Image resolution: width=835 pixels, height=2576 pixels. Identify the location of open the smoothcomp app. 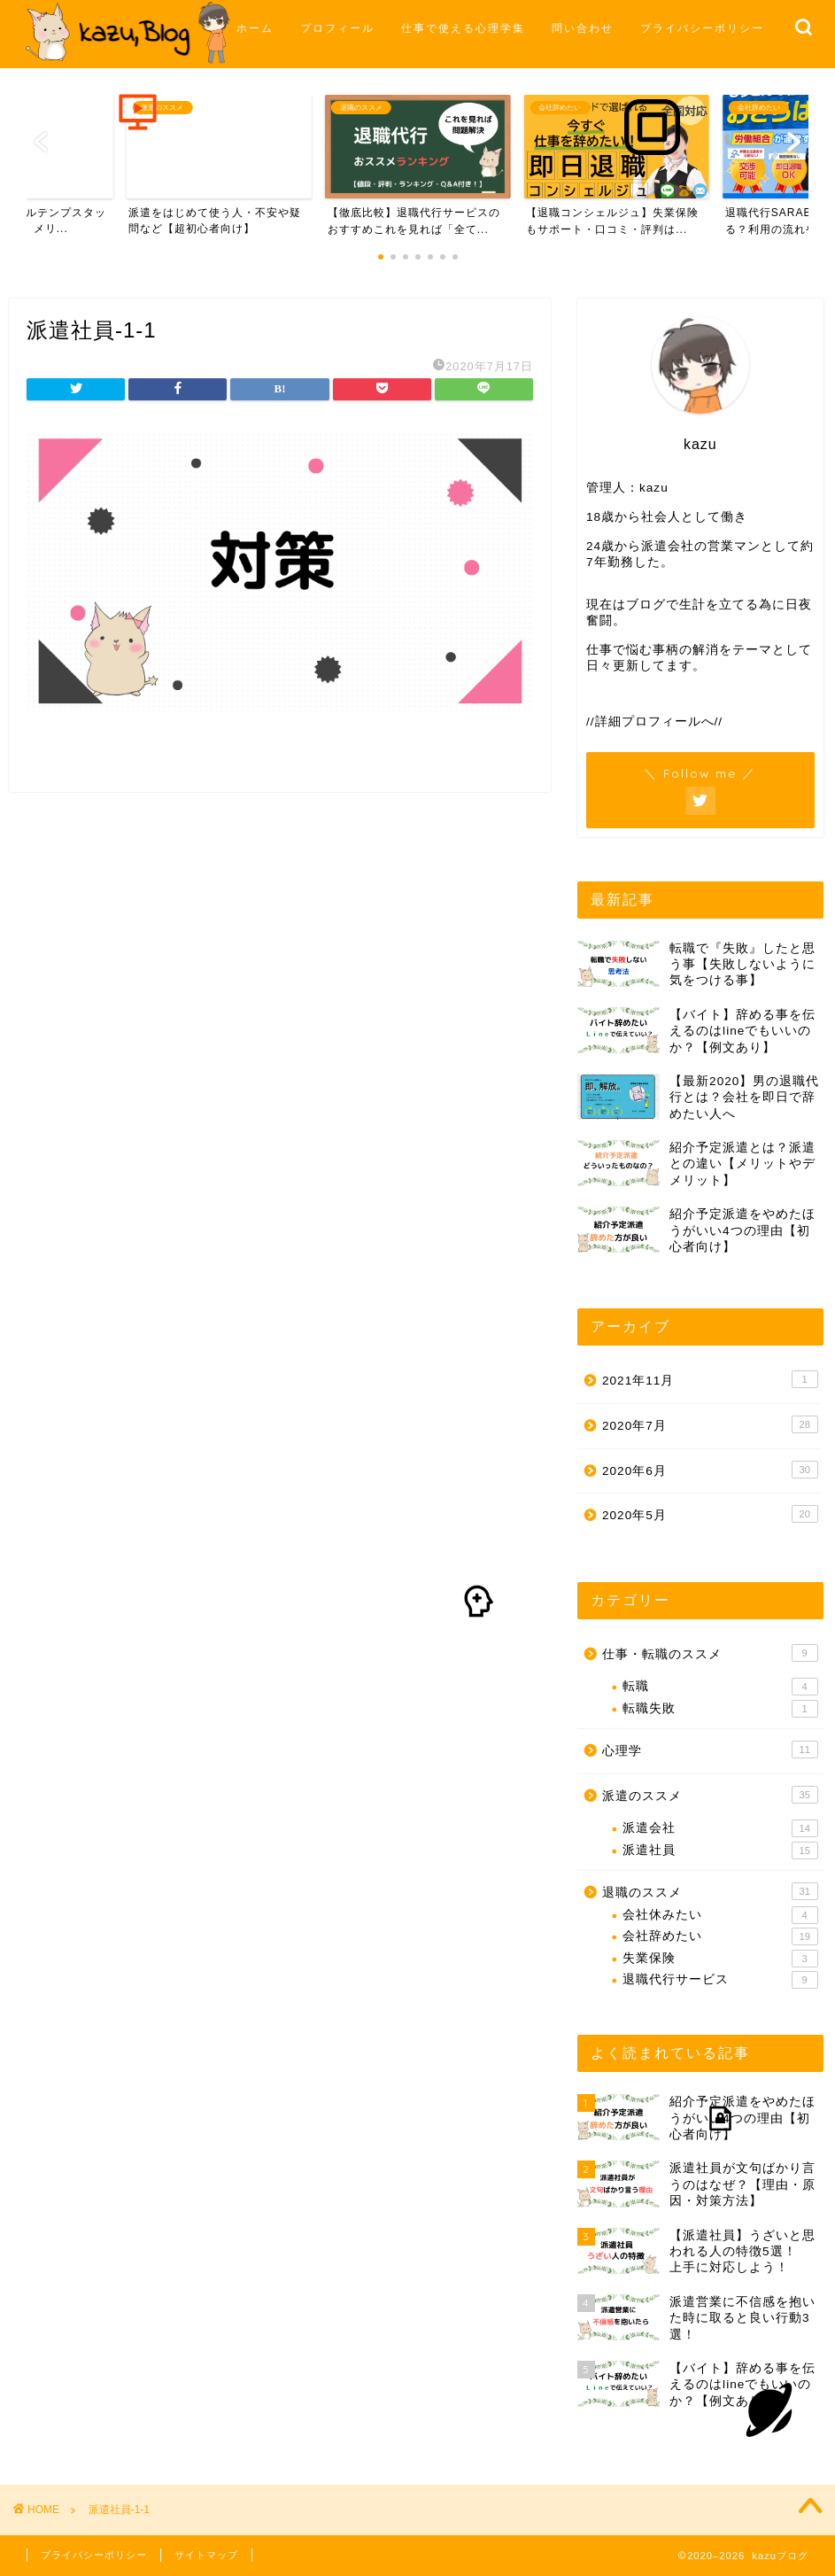
(652, 127).